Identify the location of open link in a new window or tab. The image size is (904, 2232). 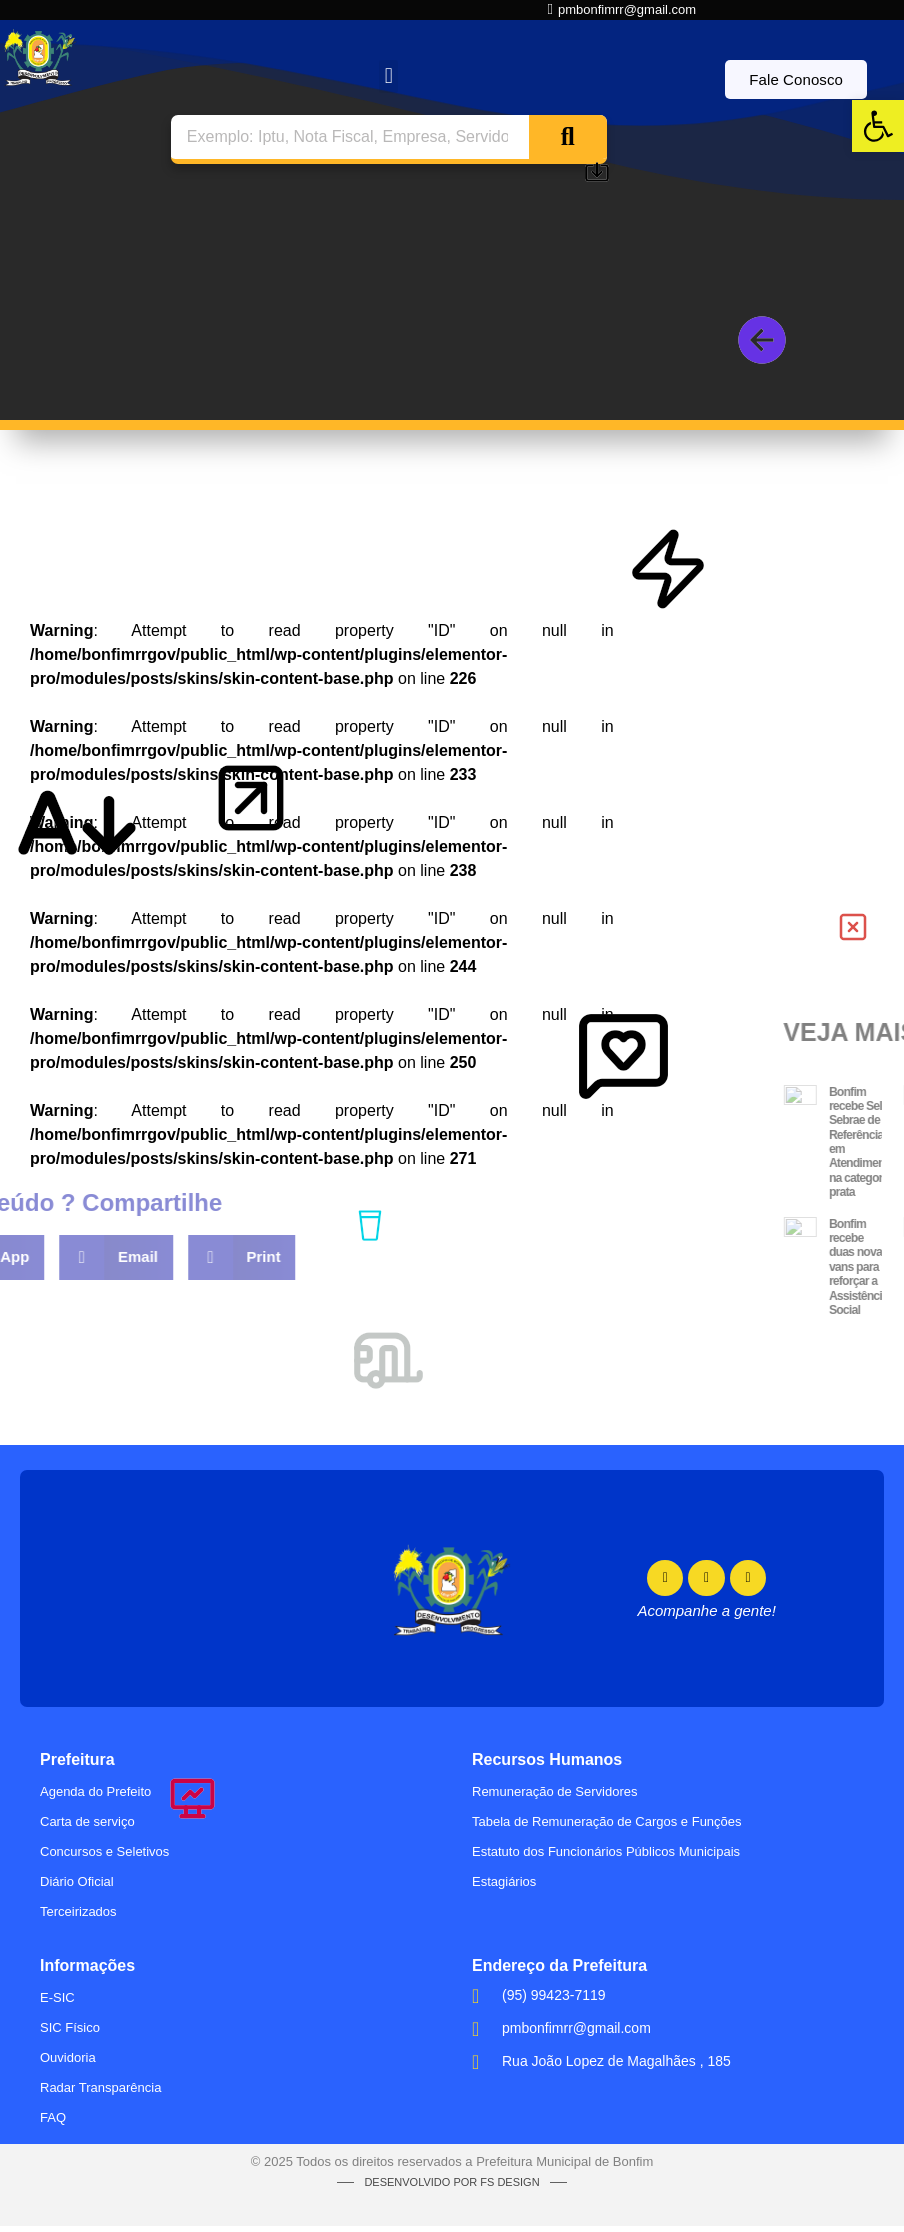
(251, 798).